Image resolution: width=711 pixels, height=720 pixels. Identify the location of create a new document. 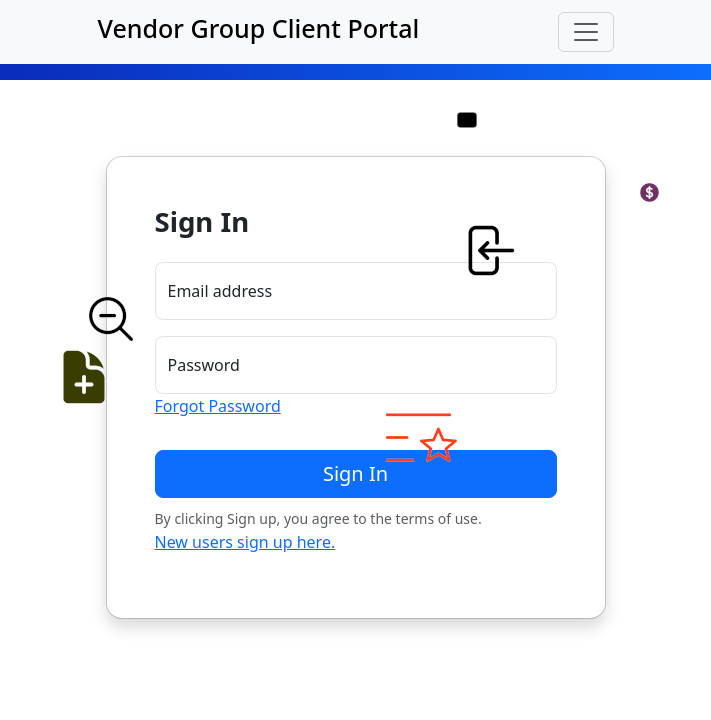
(84, 377).